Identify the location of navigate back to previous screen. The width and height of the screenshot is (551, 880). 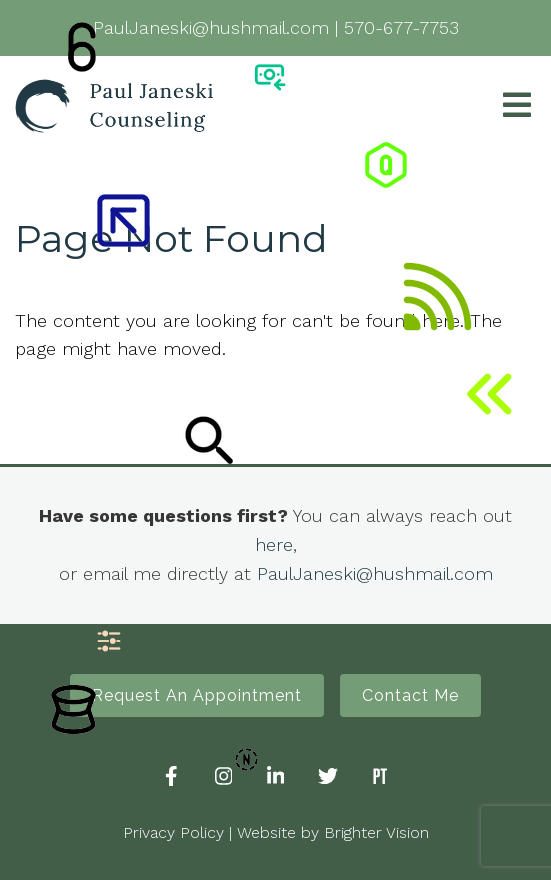
(123, 220).